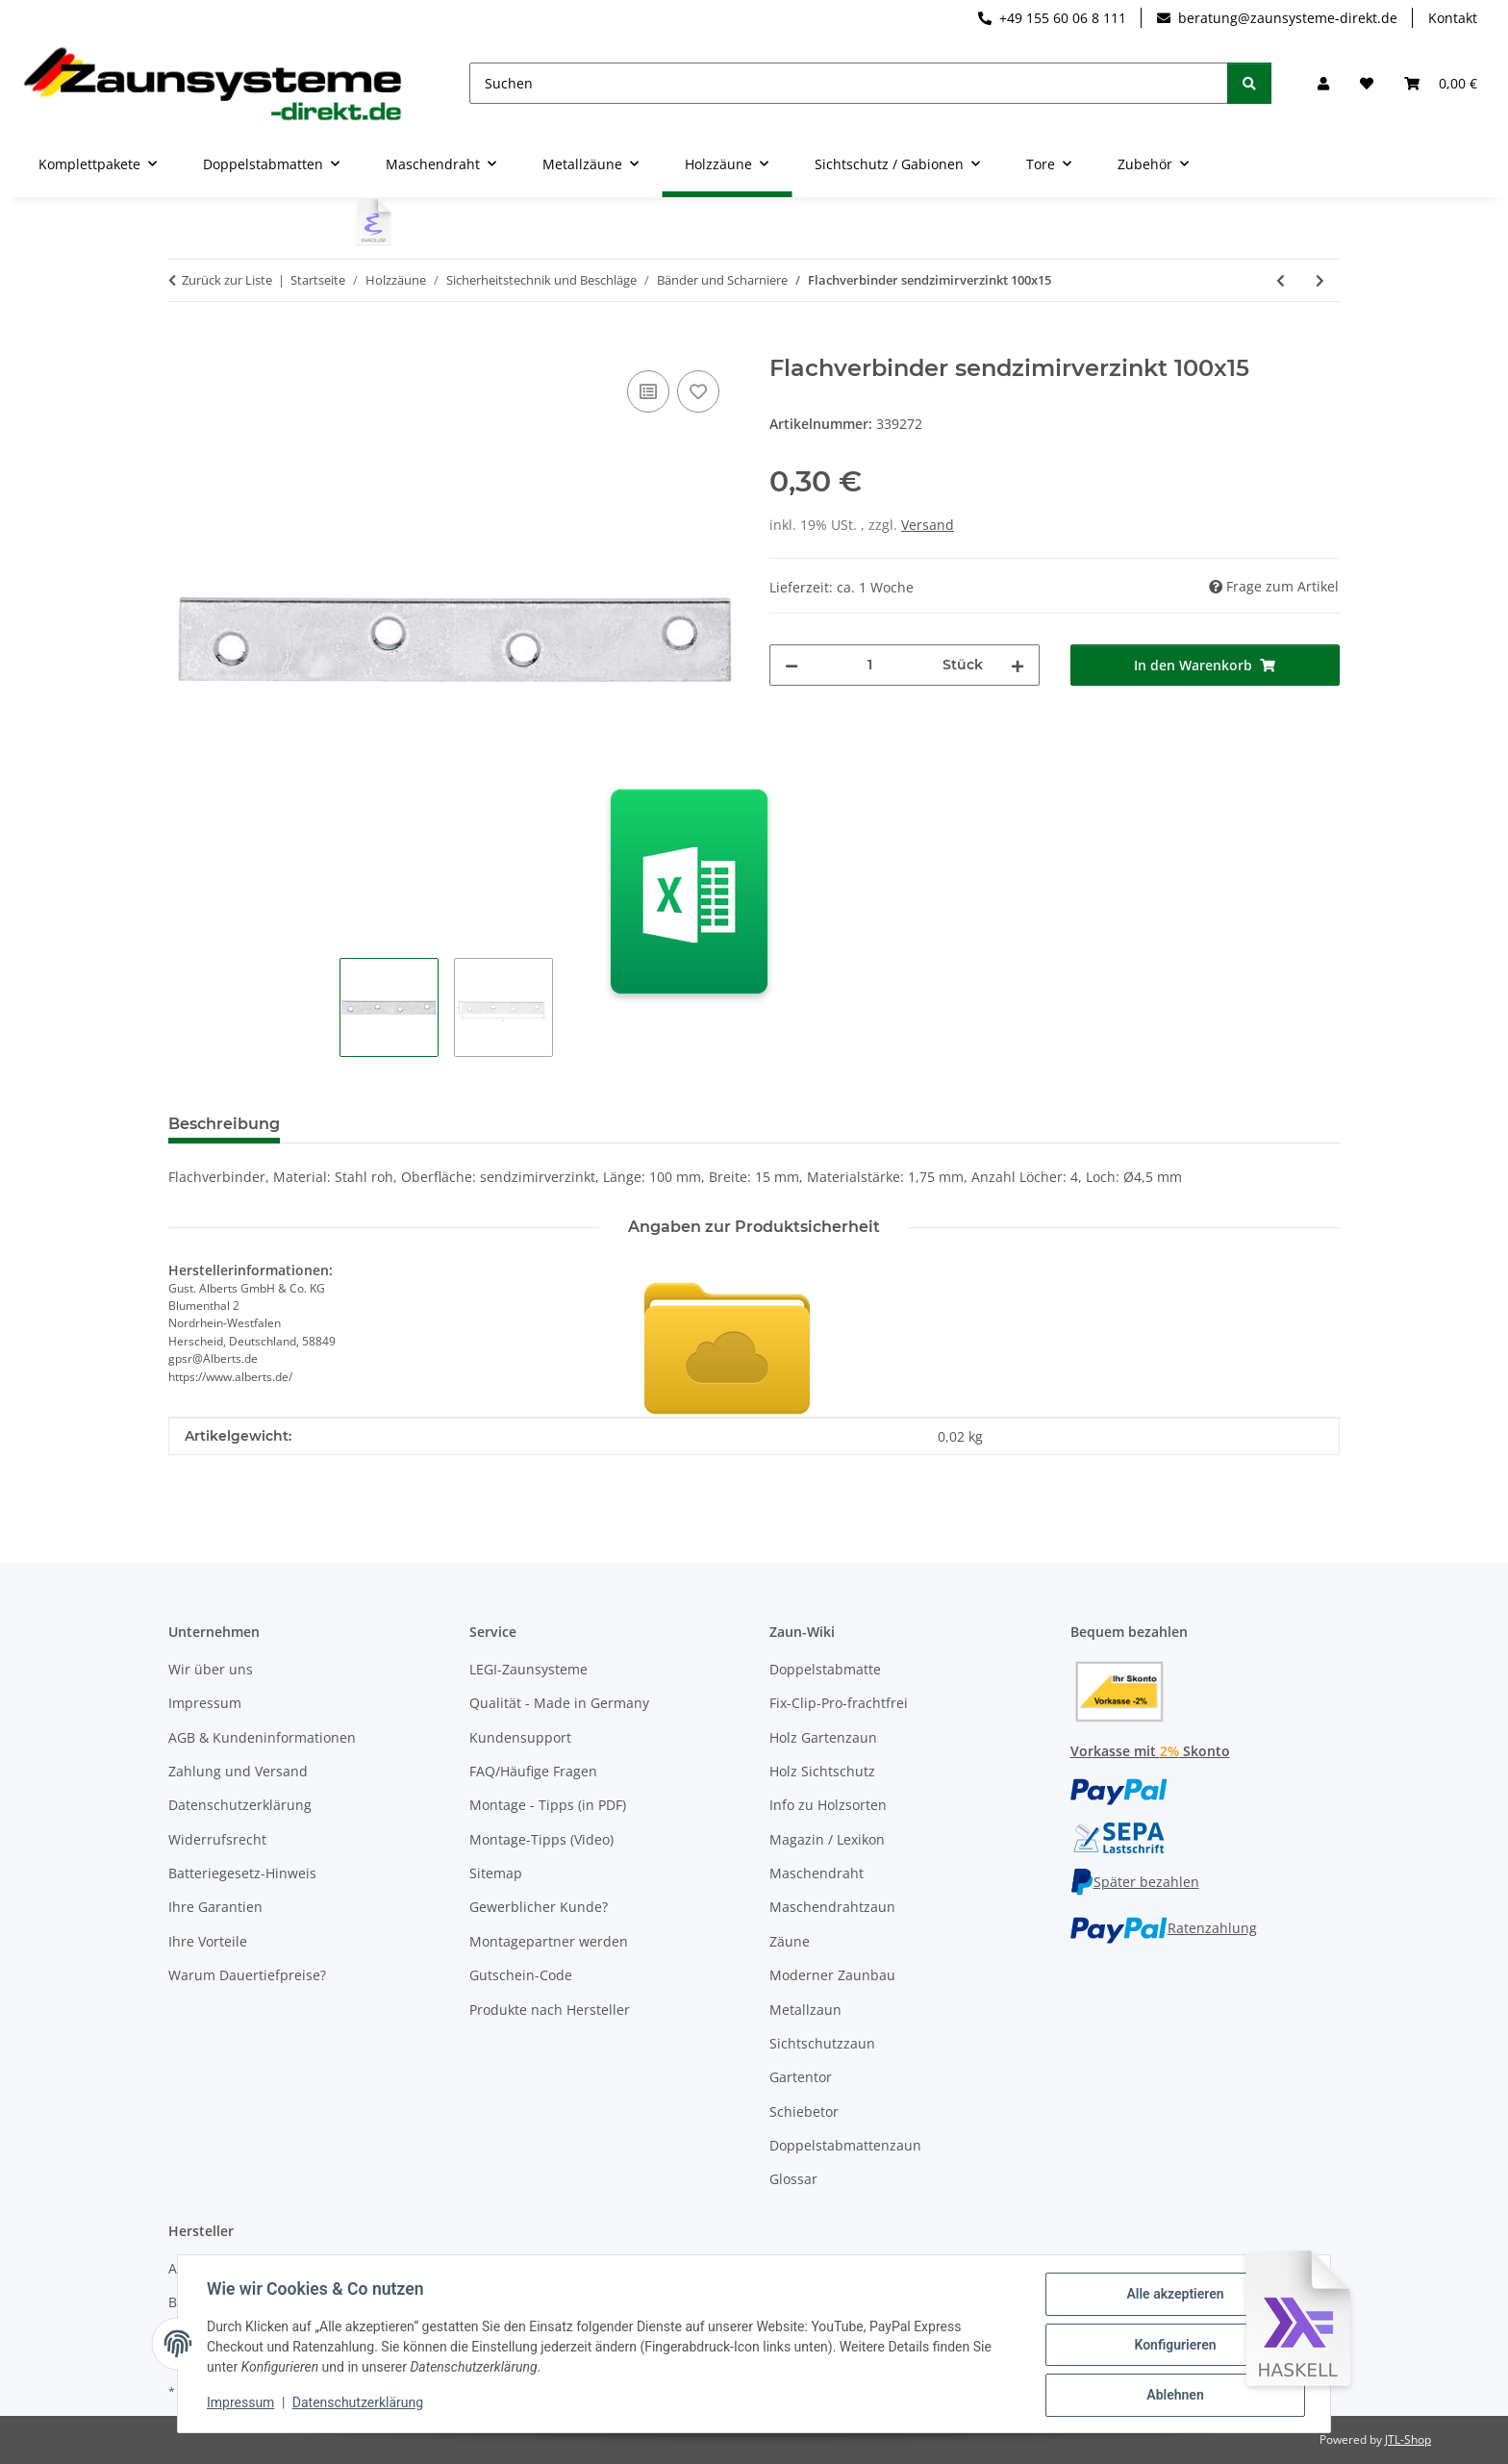  What do you see at coordinates (373, 222) in the screenshot?
I see `an emacs lisp source code file` at bounding box center [373, 222].